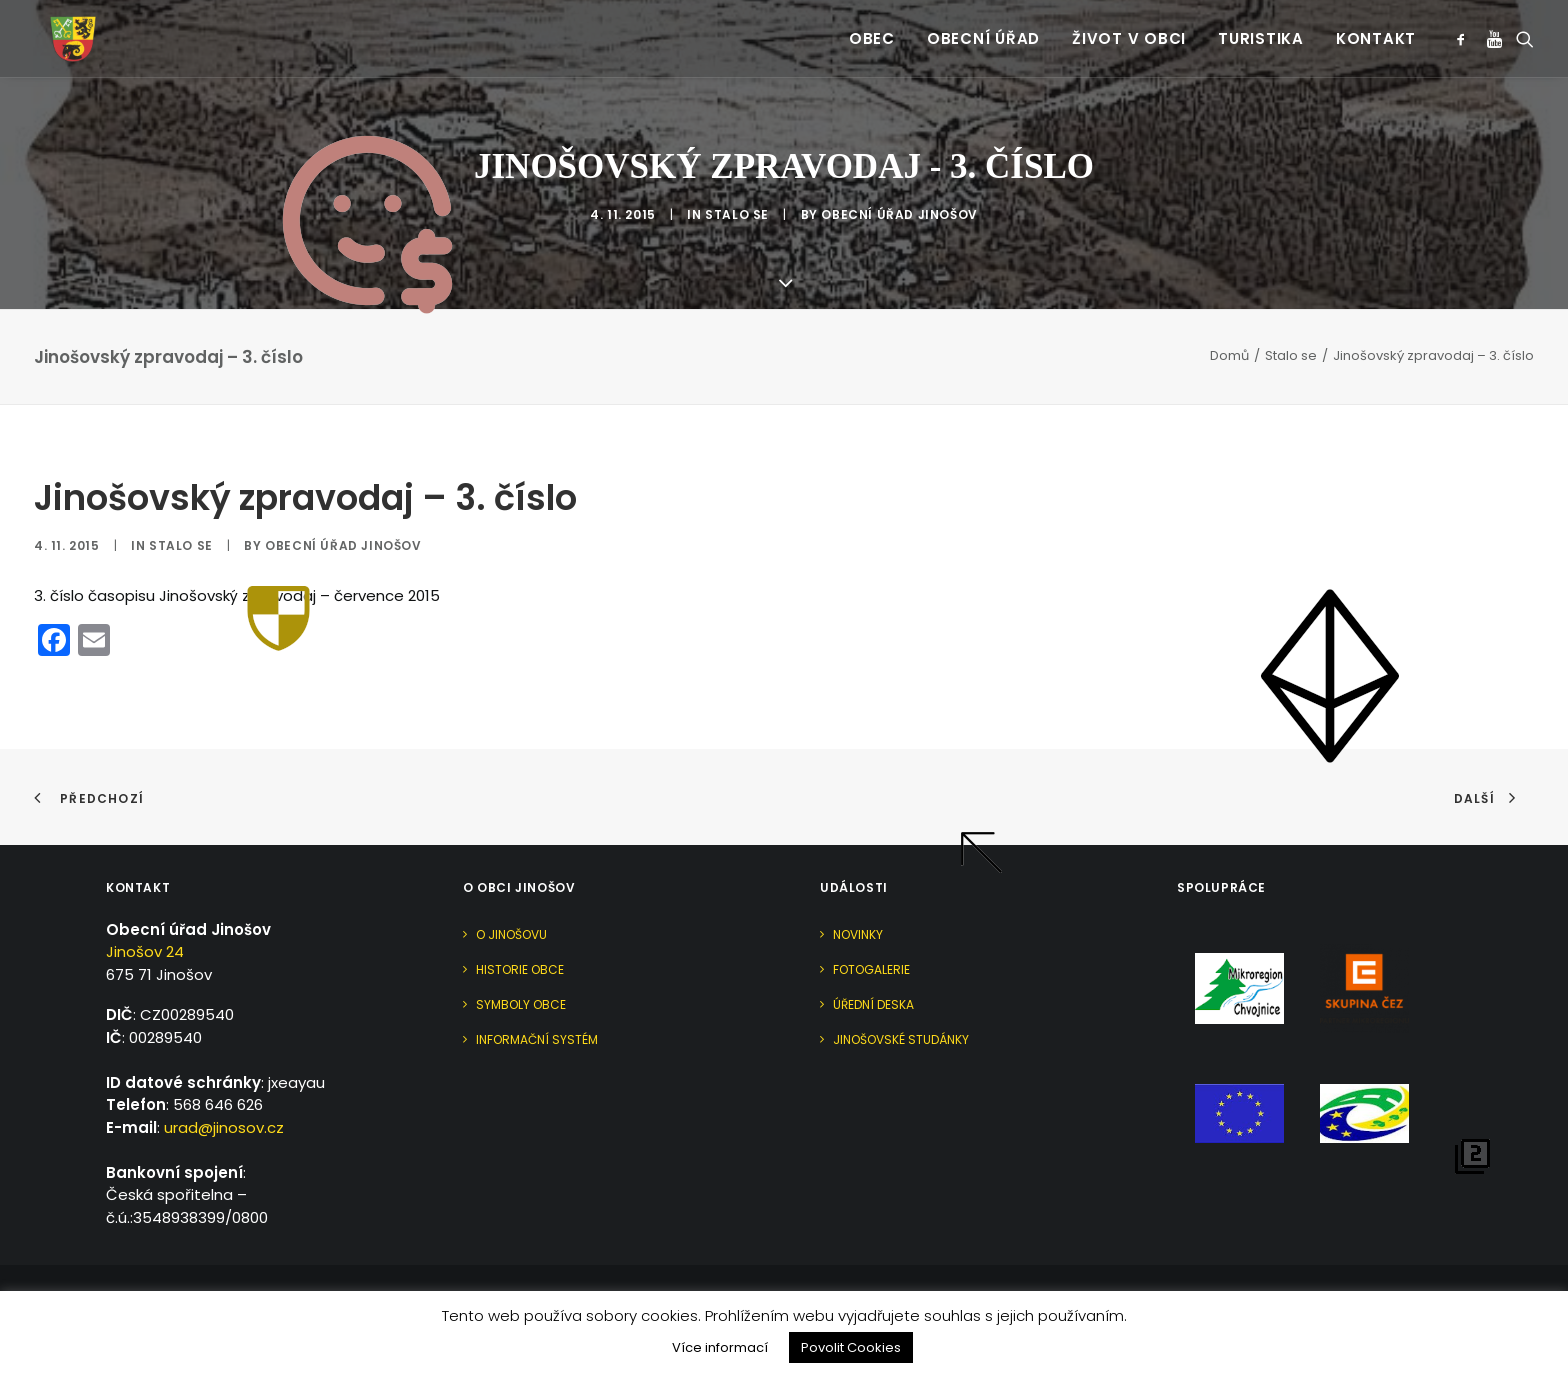 Image resolution: width=1568 pixels, height=1375 pixels. Describe the element at coordinates (367, 220) in the screenshot. I see `view account balance or earnings` at that location.